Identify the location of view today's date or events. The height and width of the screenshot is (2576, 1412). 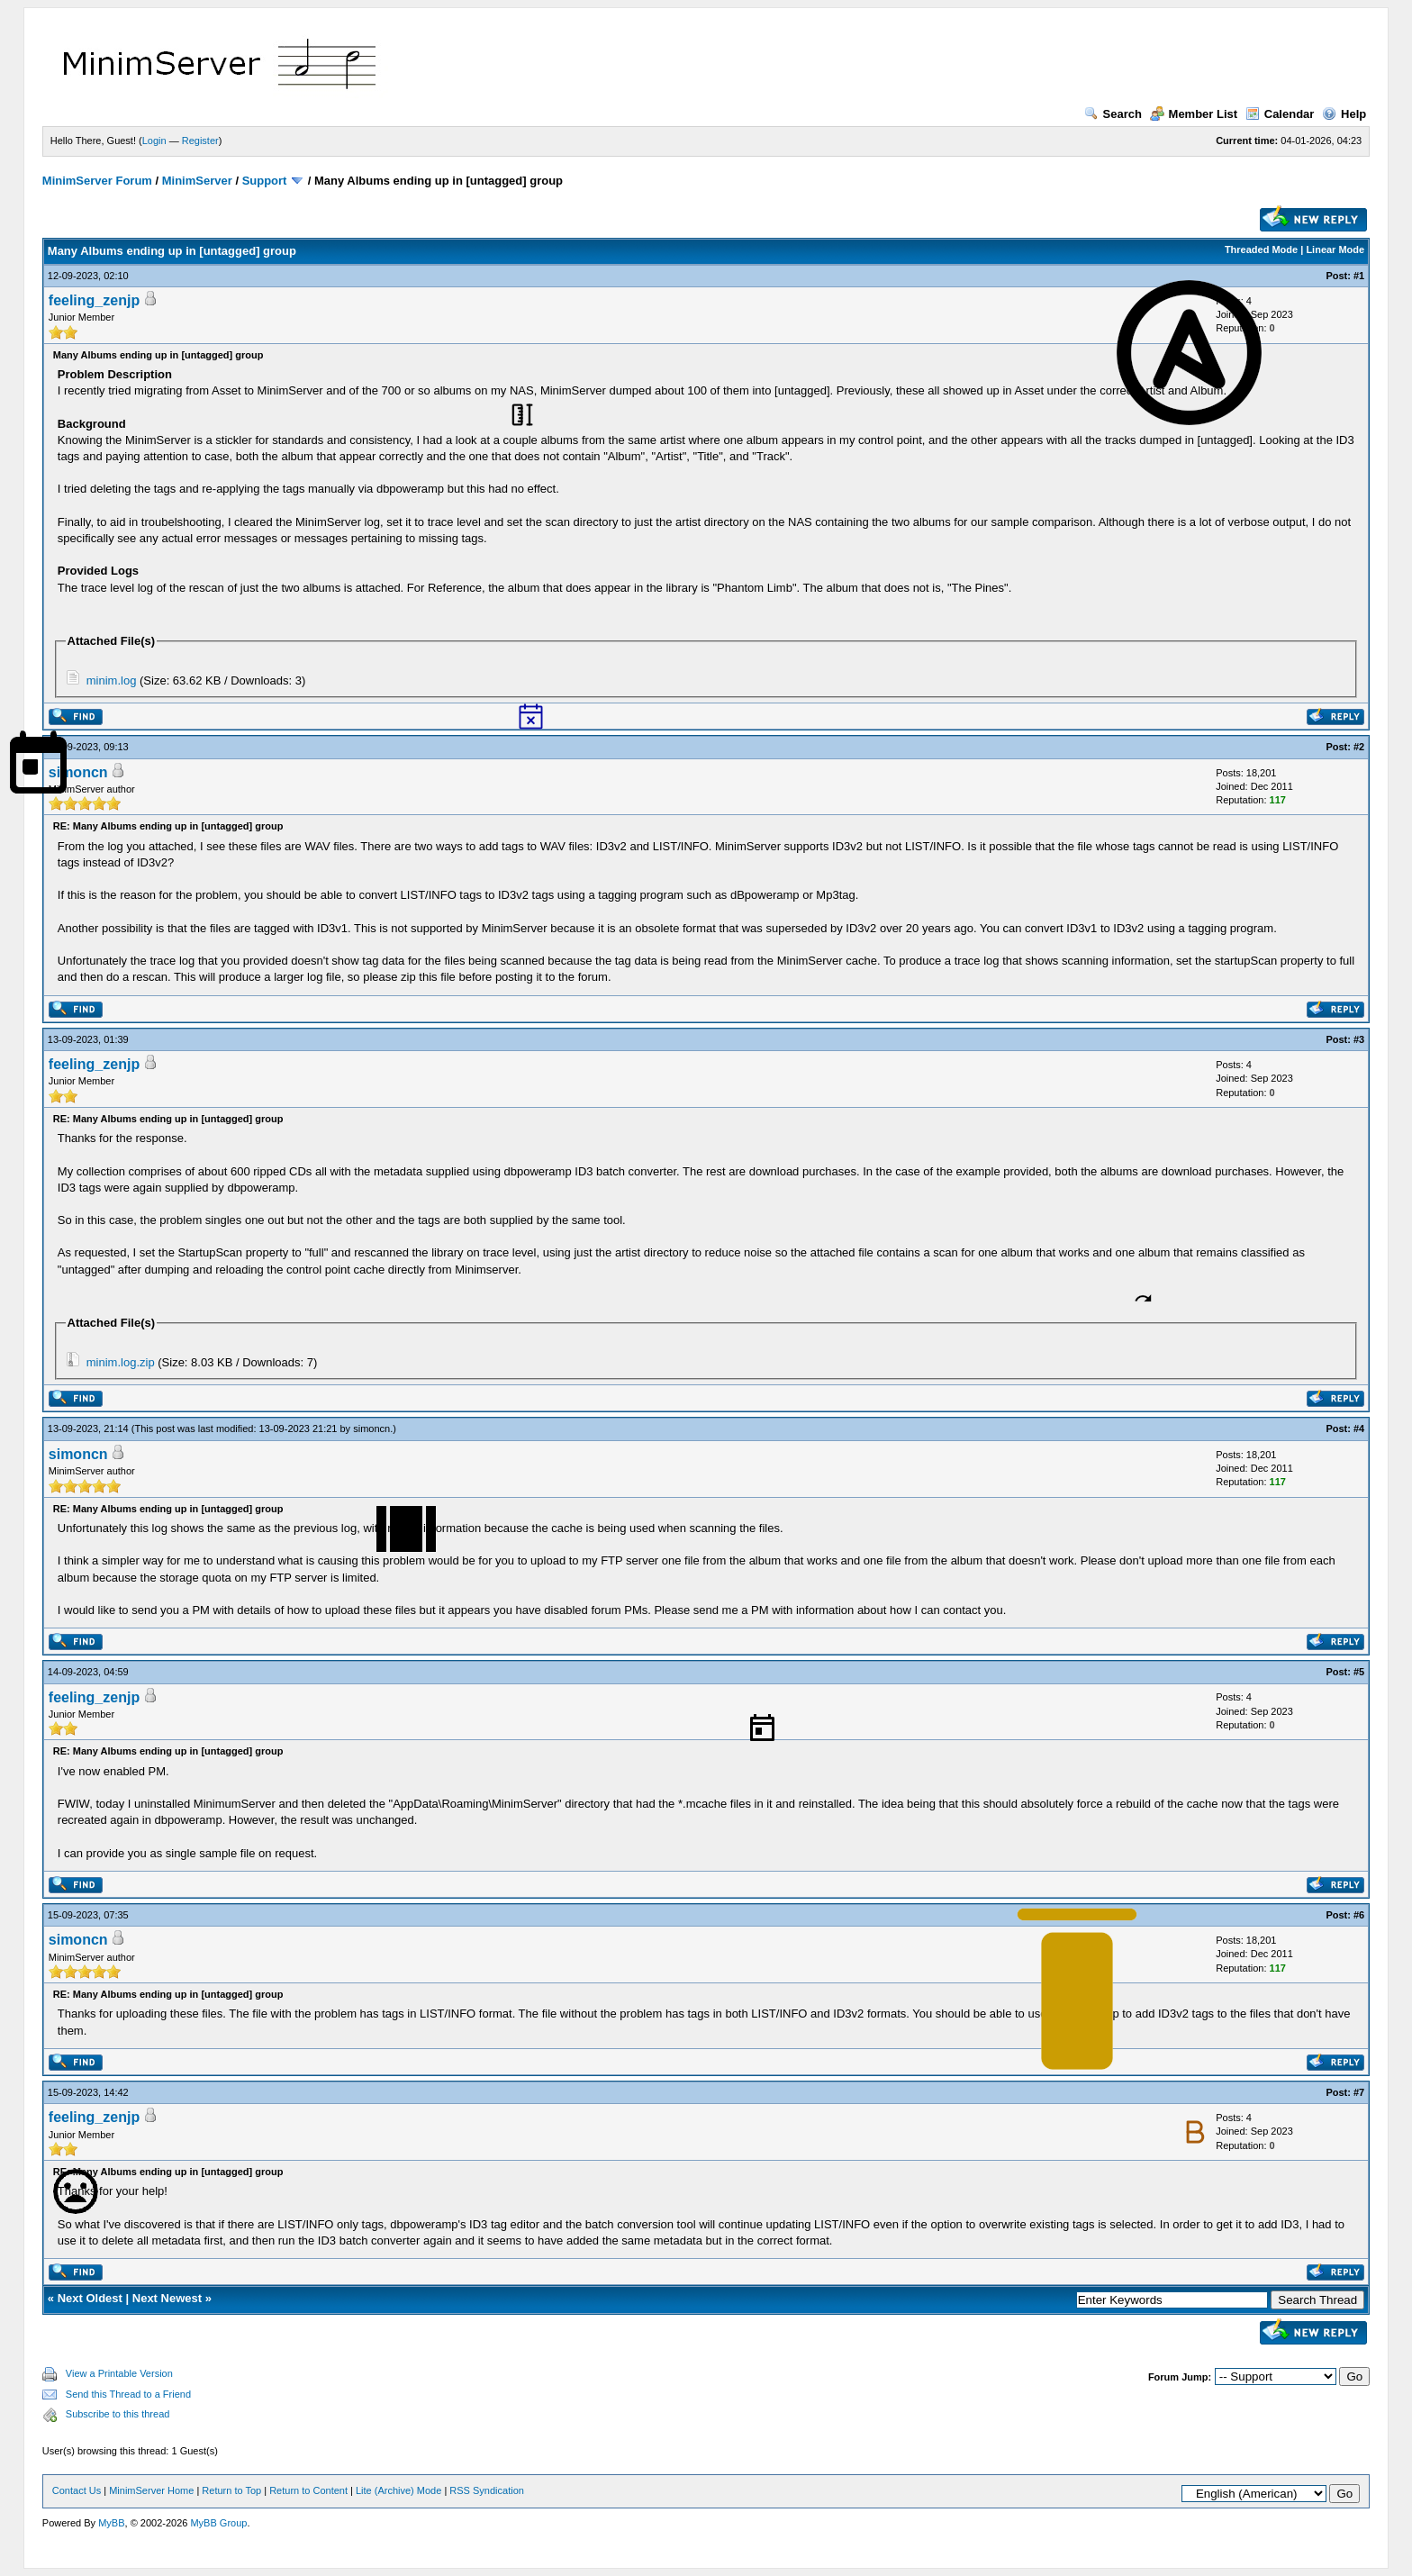
(38, 765).